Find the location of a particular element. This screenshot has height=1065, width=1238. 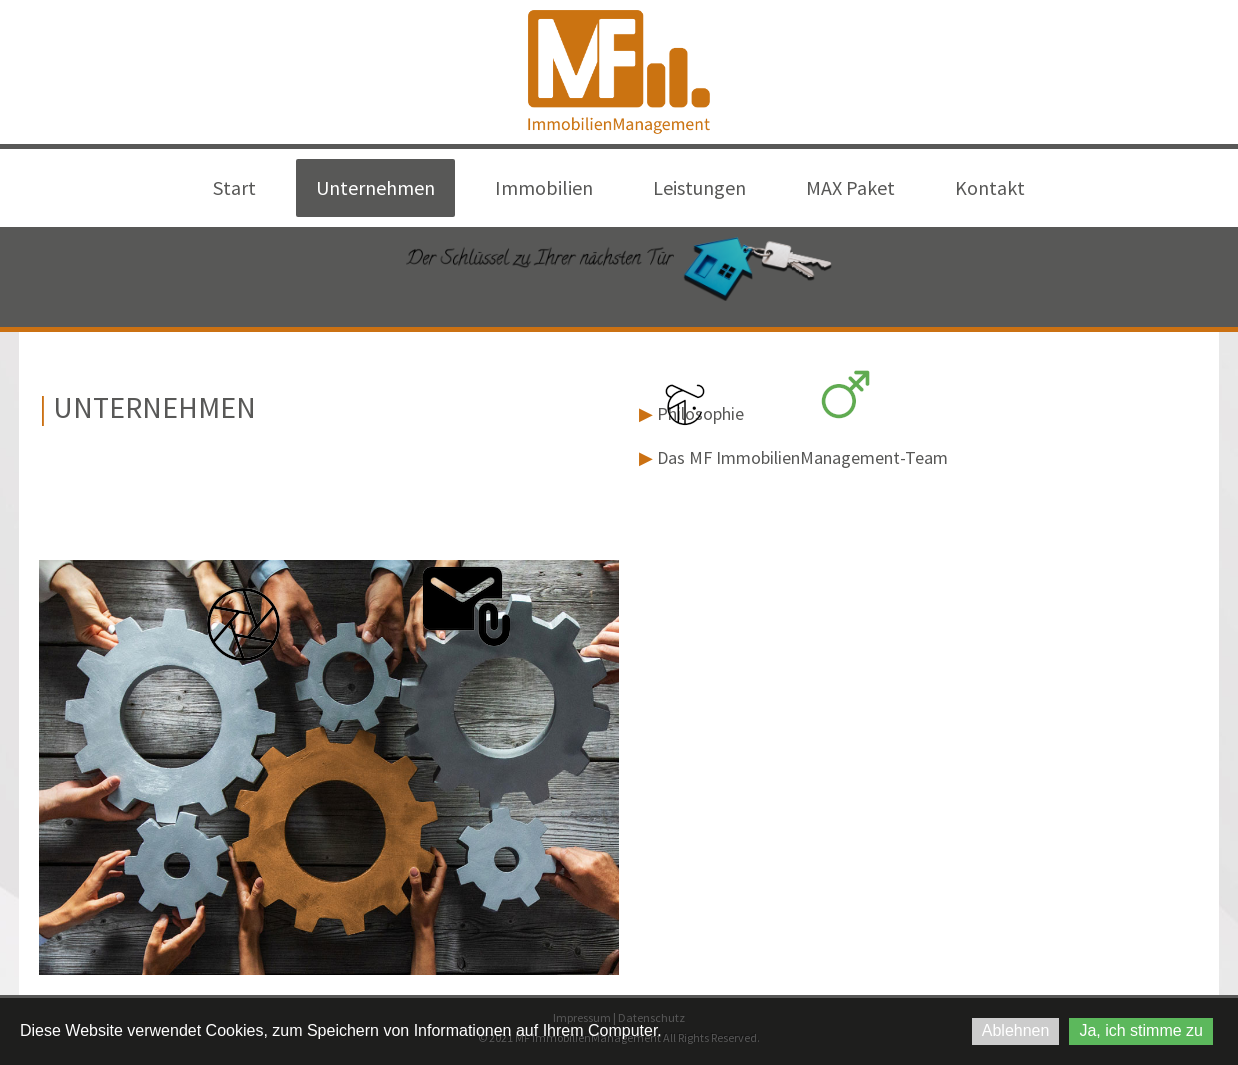

attach a file to your email is located at coordinates (466, 606).